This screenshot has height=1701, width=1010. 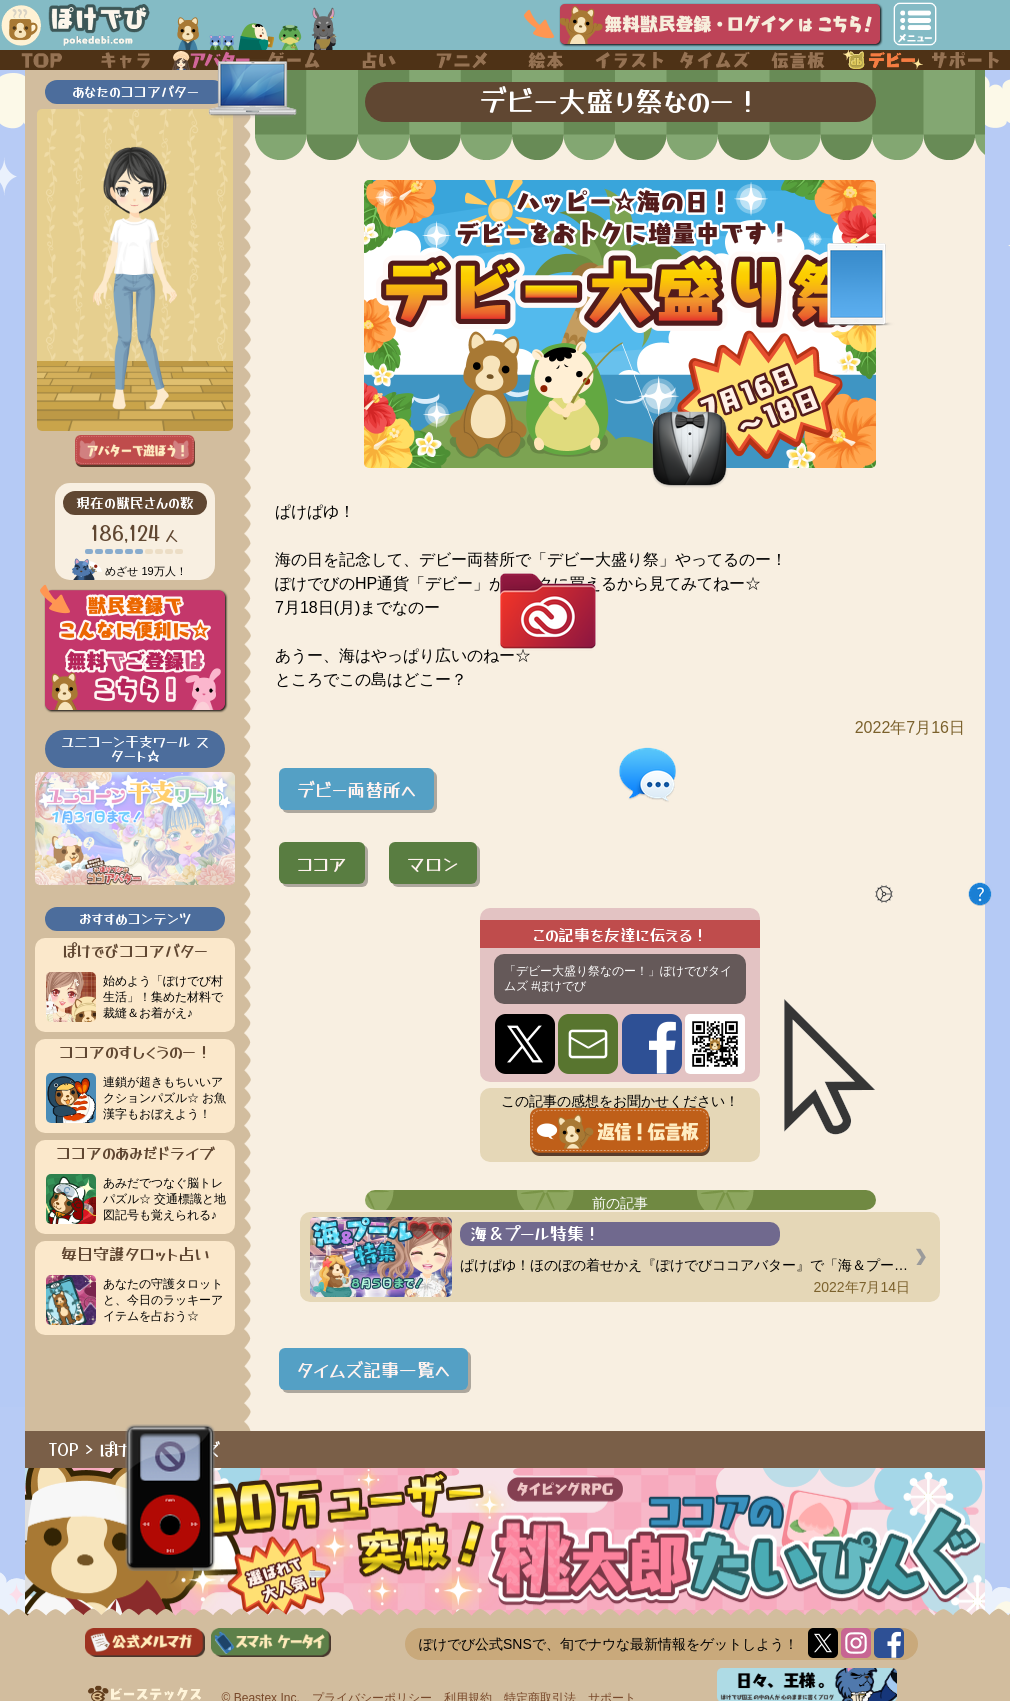 I want to click on connect a bluetooth keyboard, so click(x=317, y=1574).